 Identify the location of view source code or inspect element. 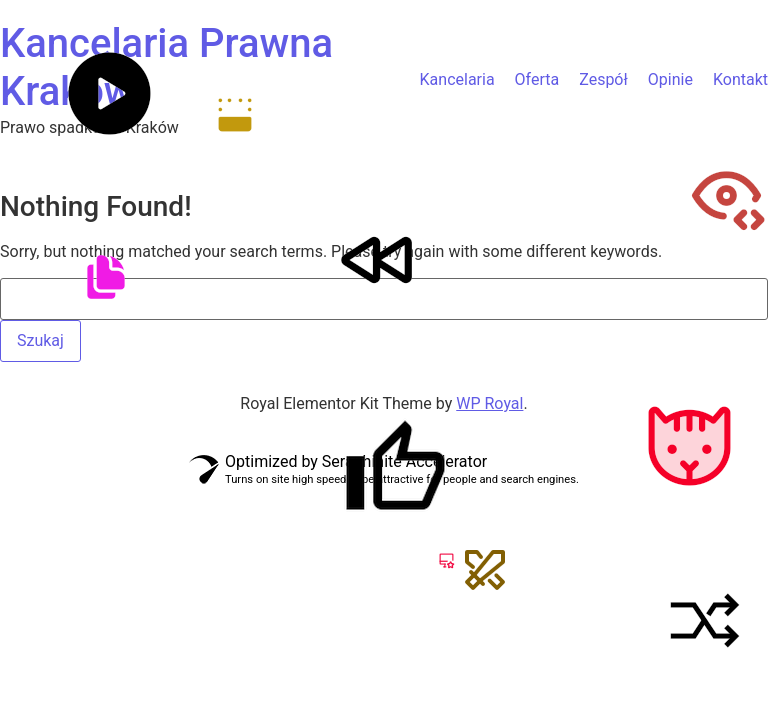
(726, 195).